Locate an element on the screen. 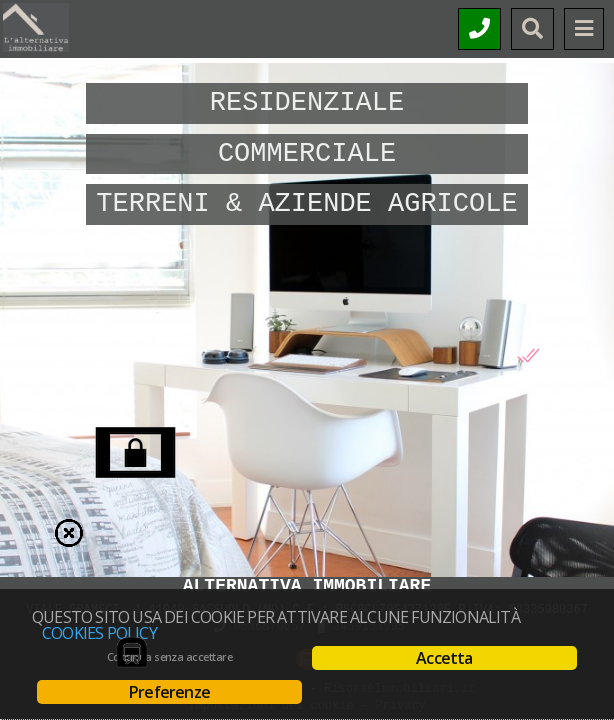 The image size is (614, 720). indicates message has been read is located at coordinates (528, 355).